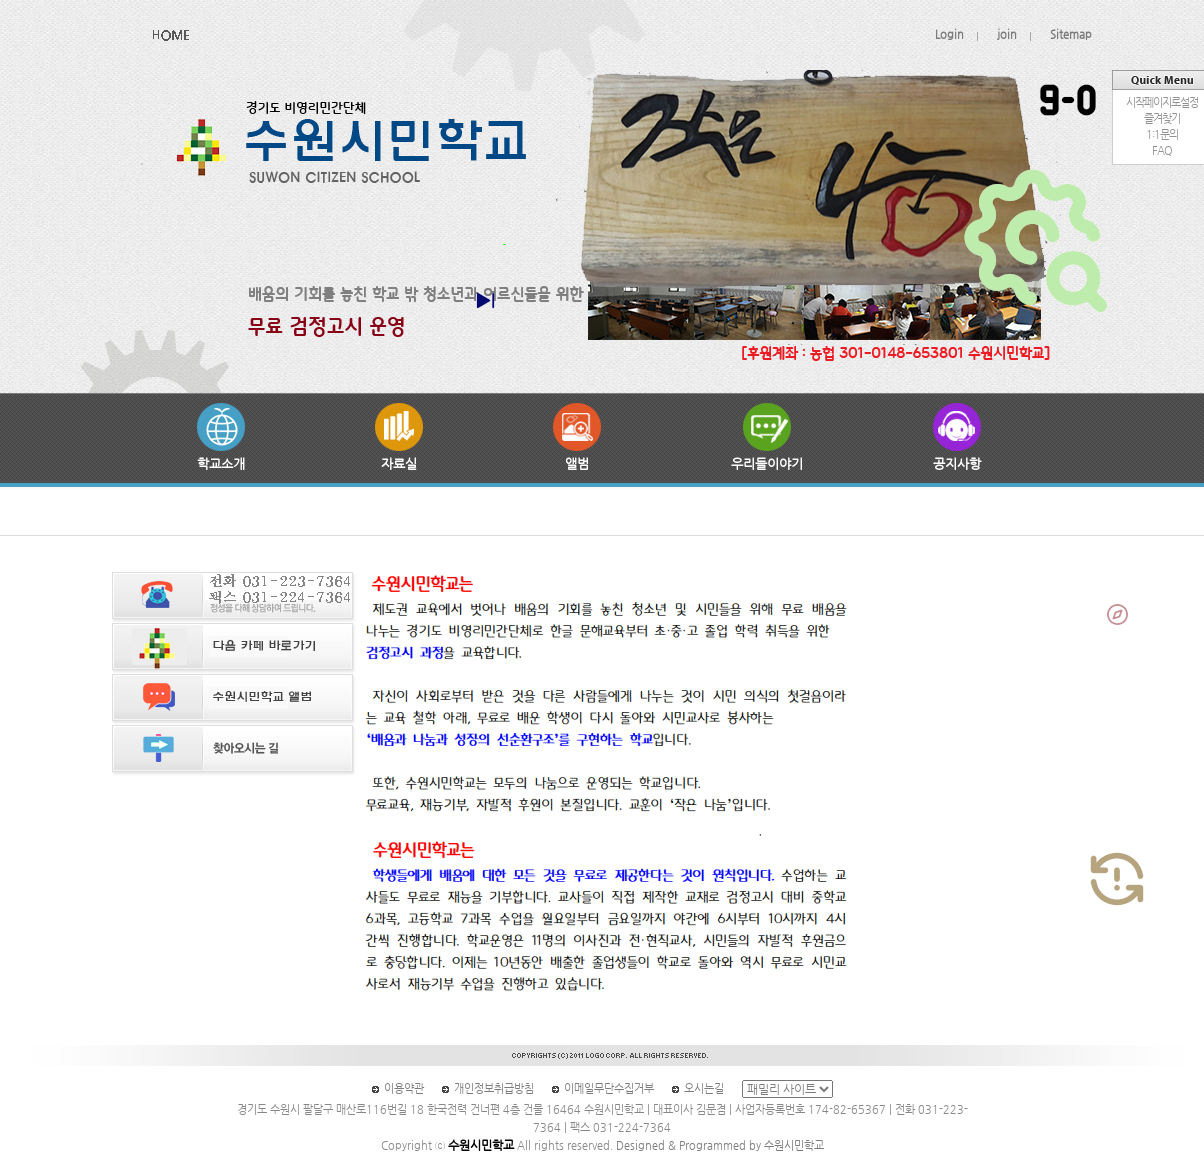 The height and width of the screenshot is (1155, 1204). What do you see at coordinates (1032, 237) in the screenshot?
I see `search within settings or preferences` at bounding box center [1032, 237].